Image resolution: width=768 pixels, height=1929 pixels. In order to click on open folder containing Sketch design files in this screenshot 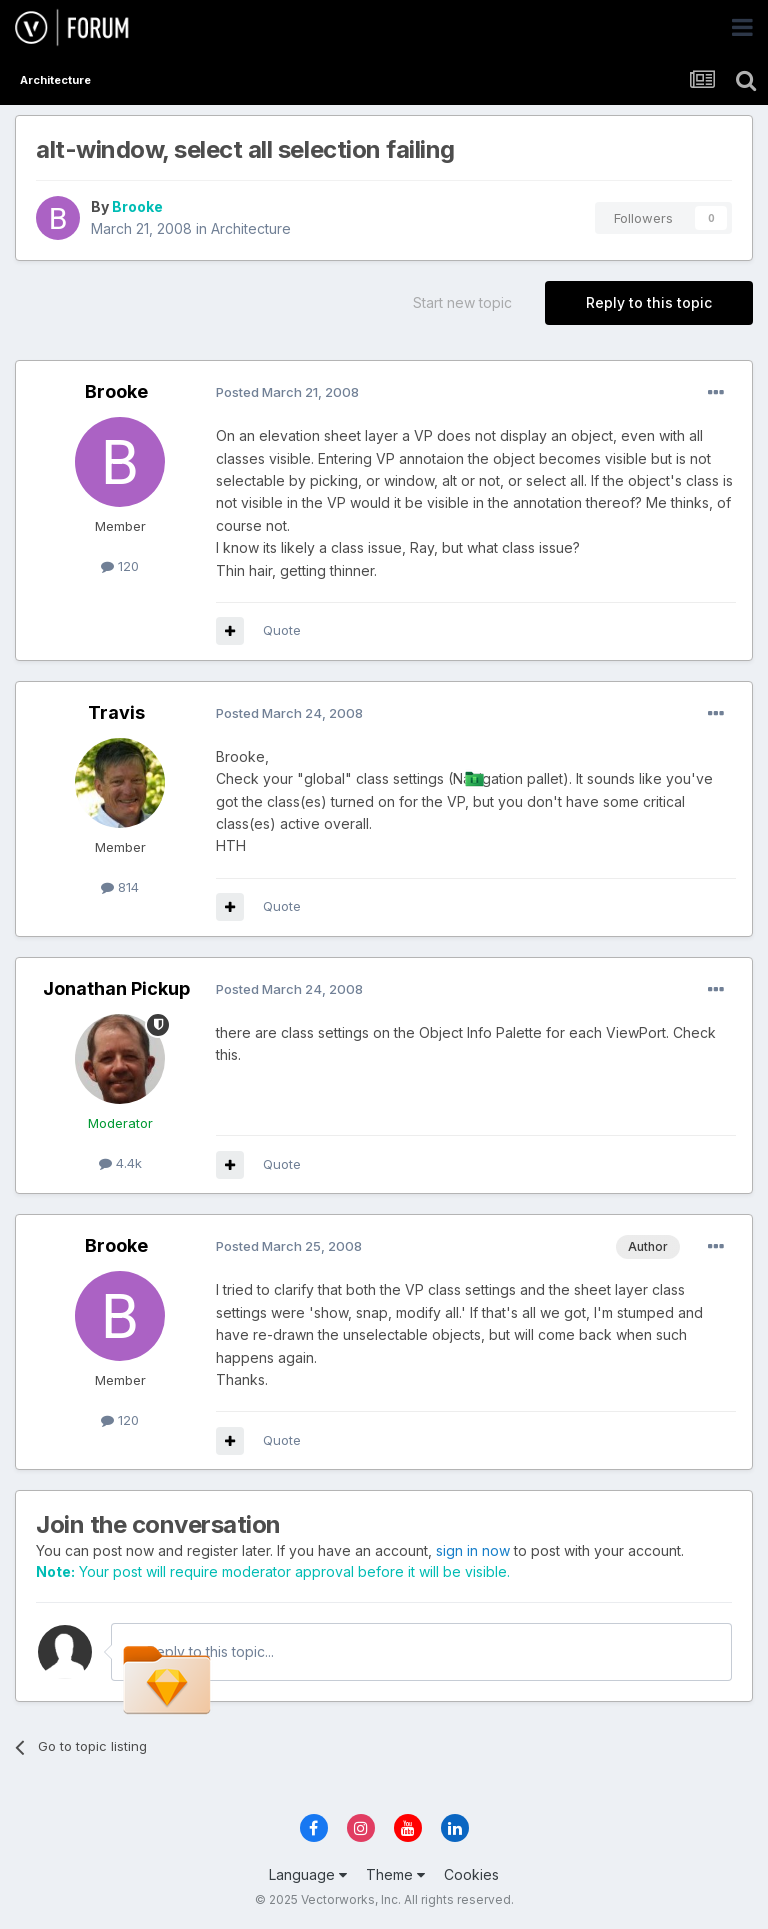, I will do `click(166, 1682)`.